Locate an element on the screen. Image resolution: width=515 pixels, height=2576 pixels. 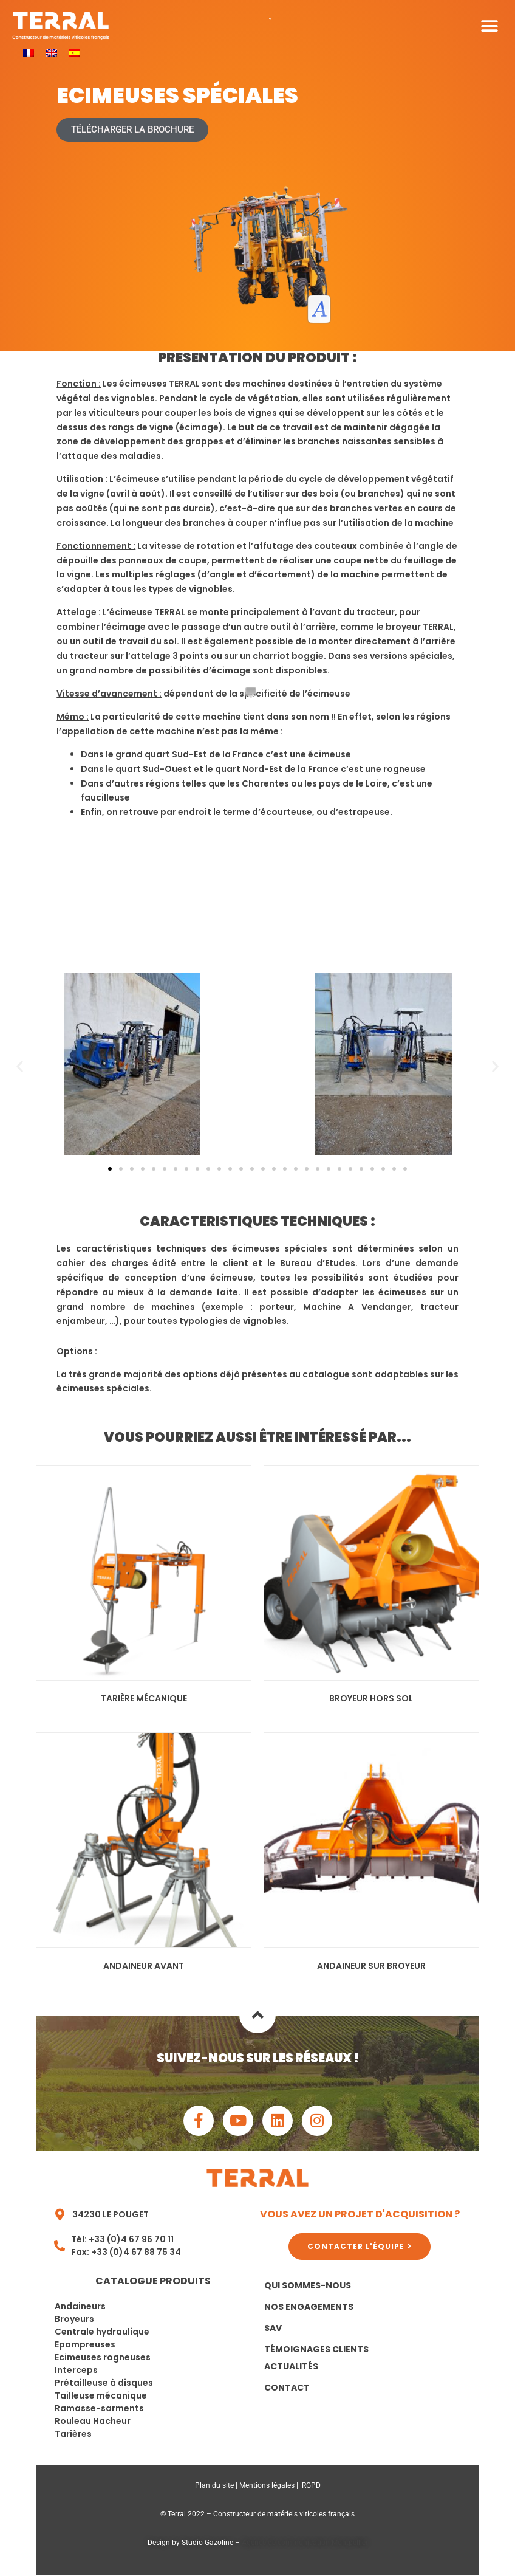
access optical drive or CD/DVD reader is located at coordinates (251, 692).